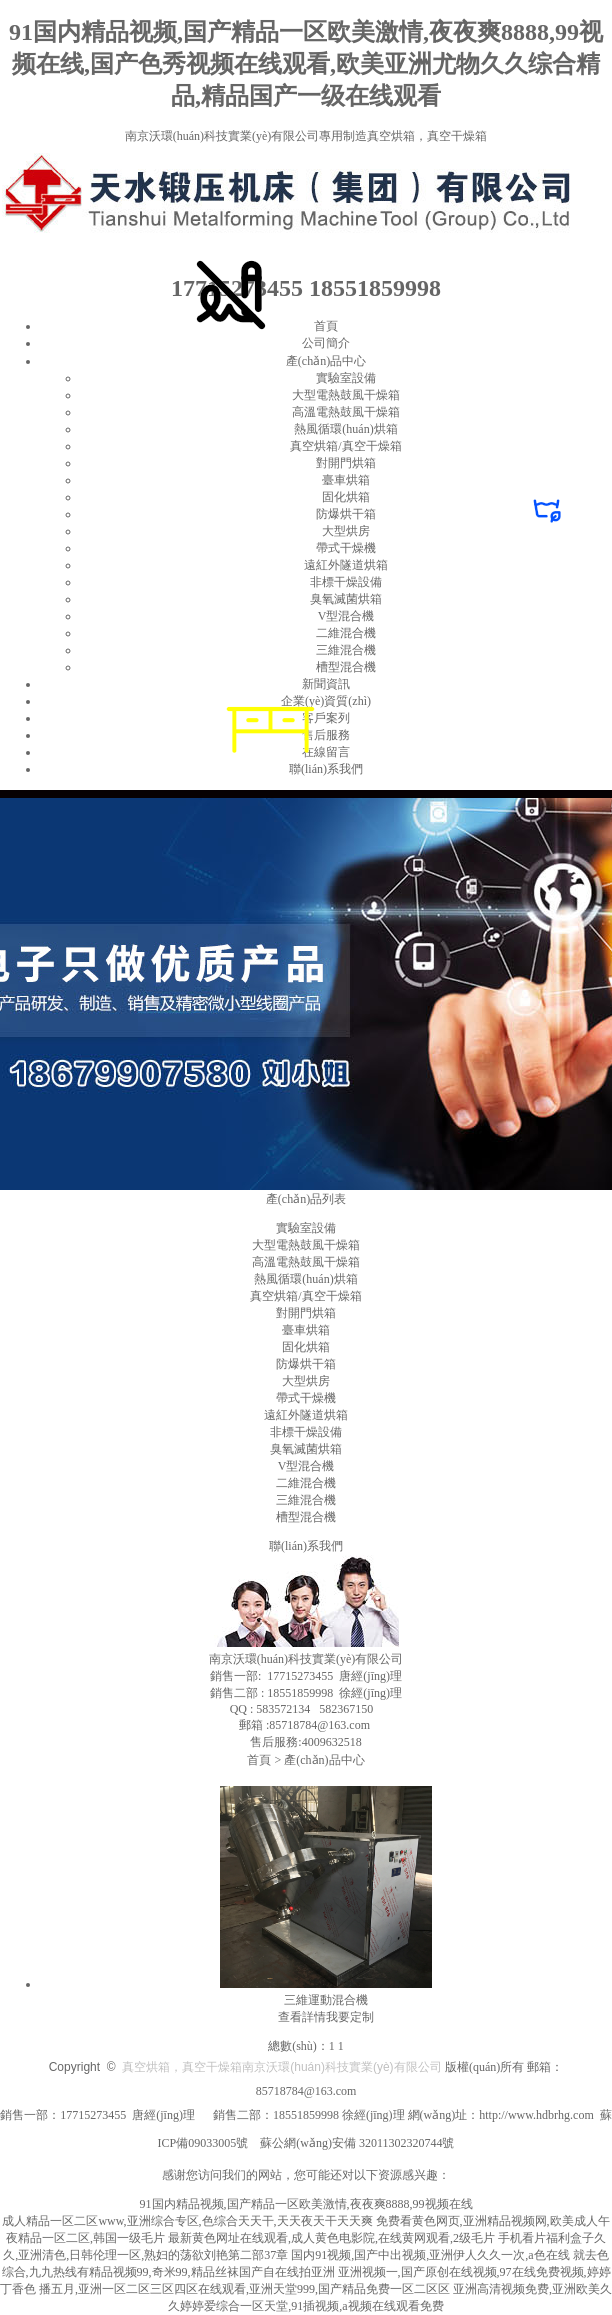  I want to click on disable auto-signature or sign-off, so click(231, 295).